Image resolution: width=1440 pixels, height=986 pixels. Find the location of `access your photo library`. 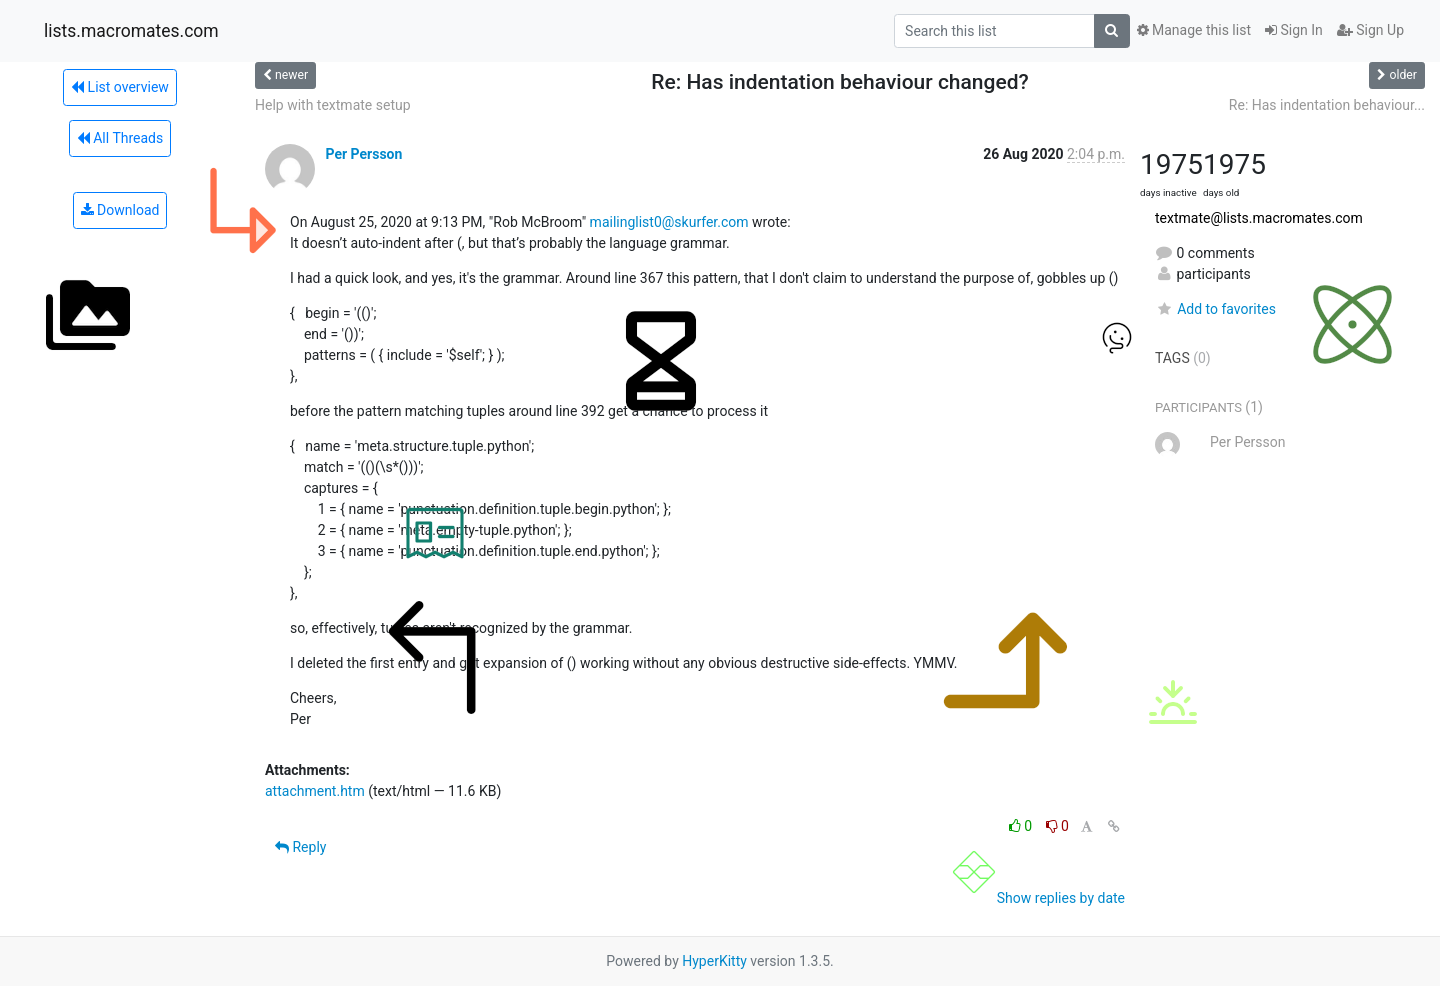

access your photo library is located at coordinates (88, 315).